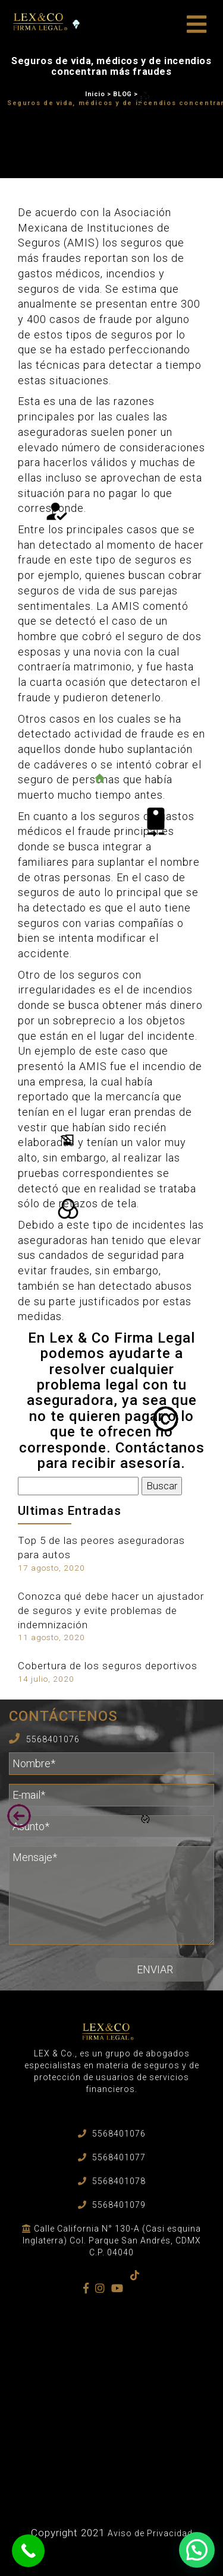 Image resolution: width=223 pixels, height=2576 pixels. I want to click on switch to rear camera, so click(156, 822).